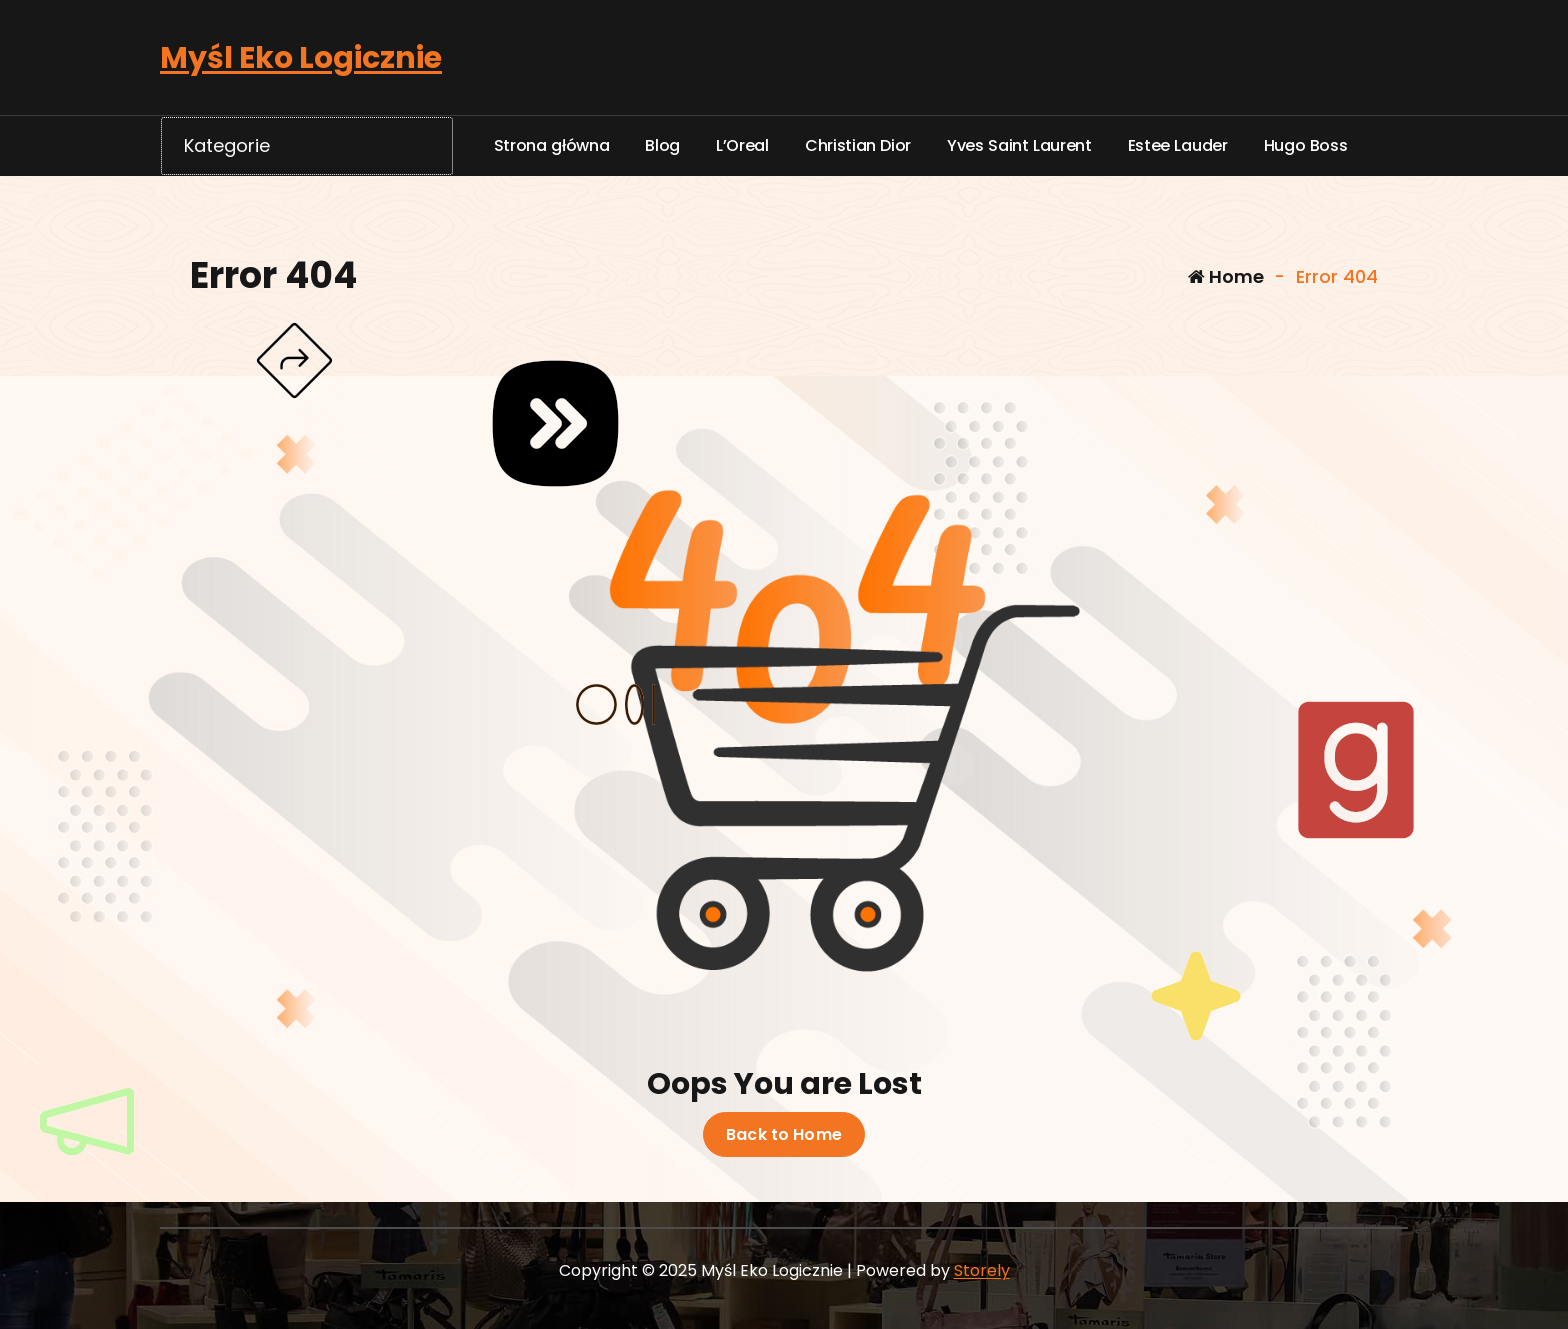  I want to click on indicates a turn or direction change ahead, so click(294, 360).